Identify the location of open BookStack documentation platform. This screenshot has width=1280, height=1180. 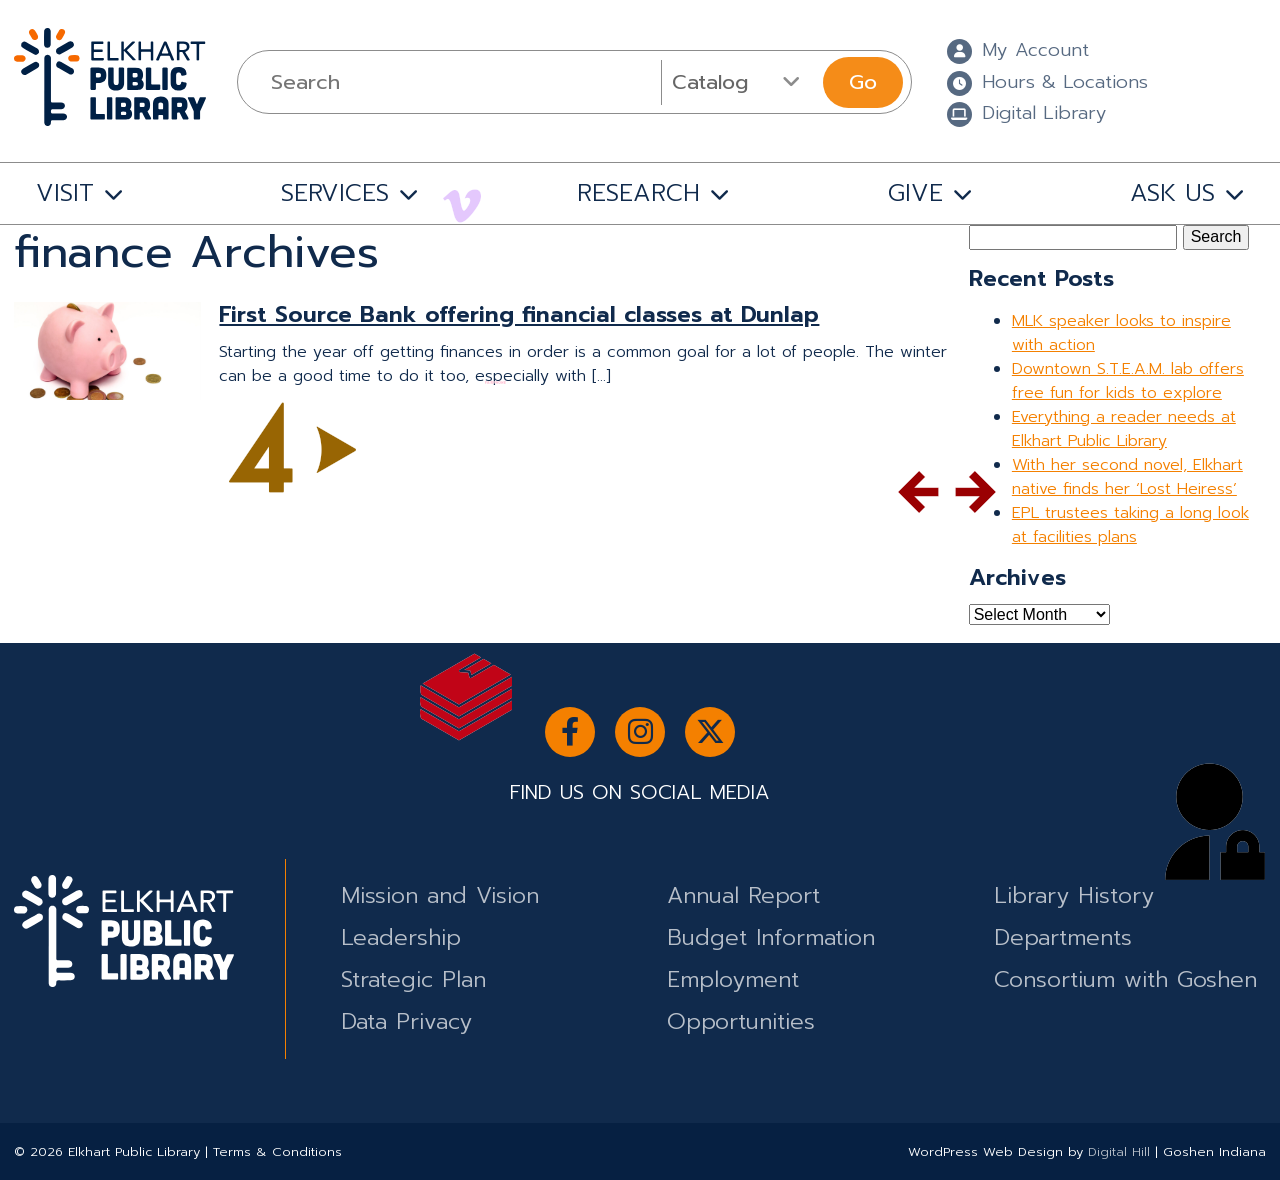
(466, 697).